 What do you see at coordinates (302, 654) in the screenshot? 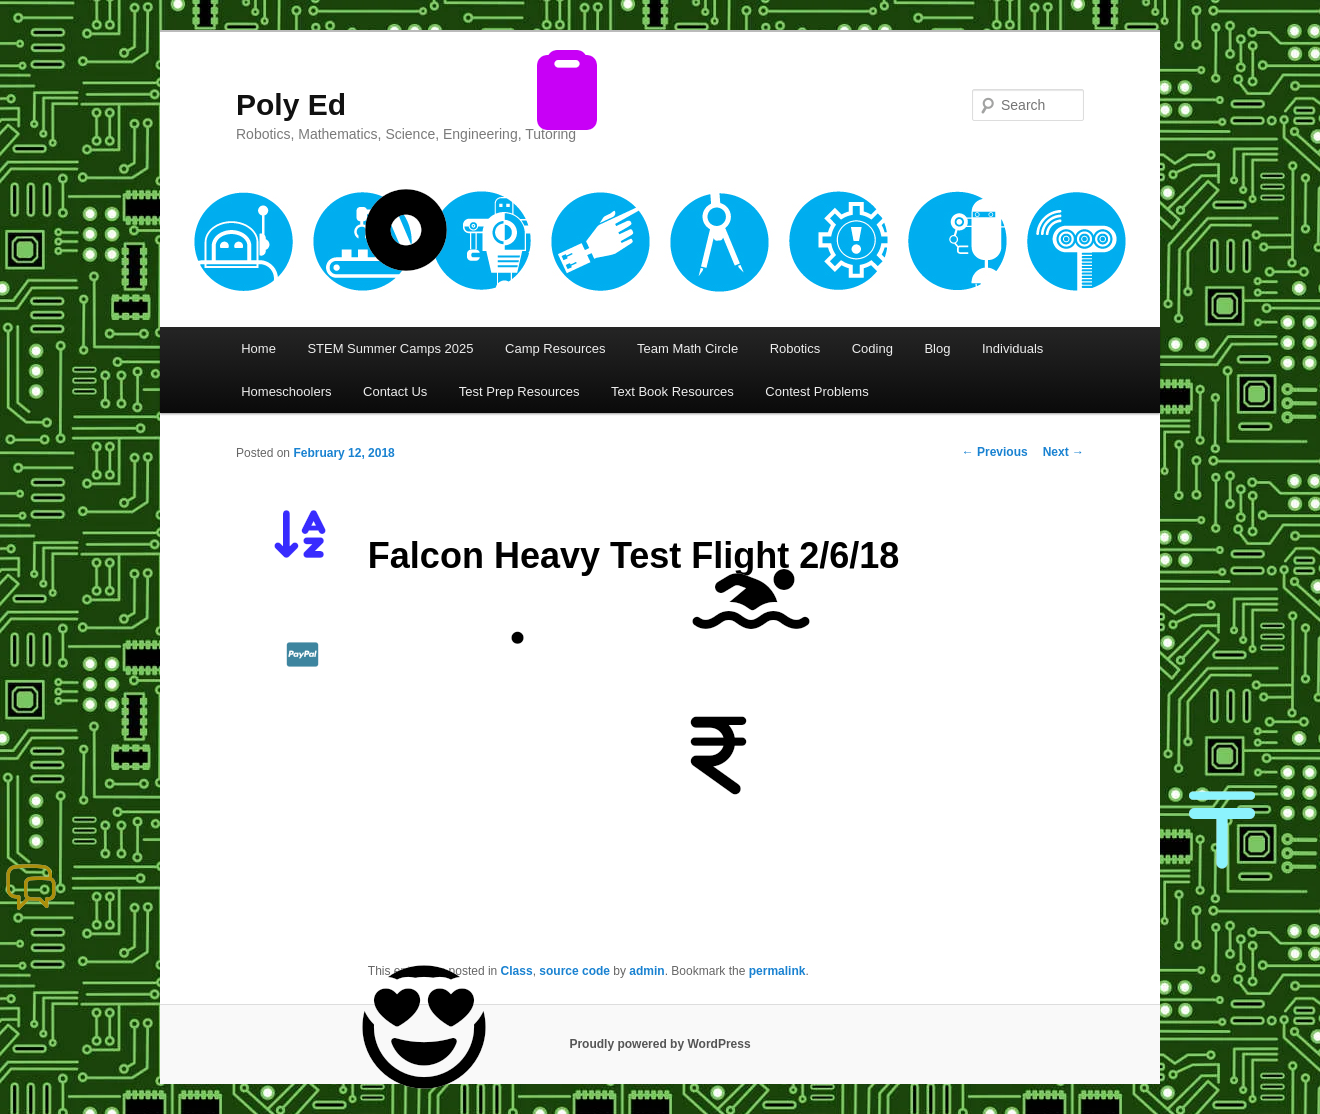
I see `pay with PayPal` at bounding box center [302, 654].